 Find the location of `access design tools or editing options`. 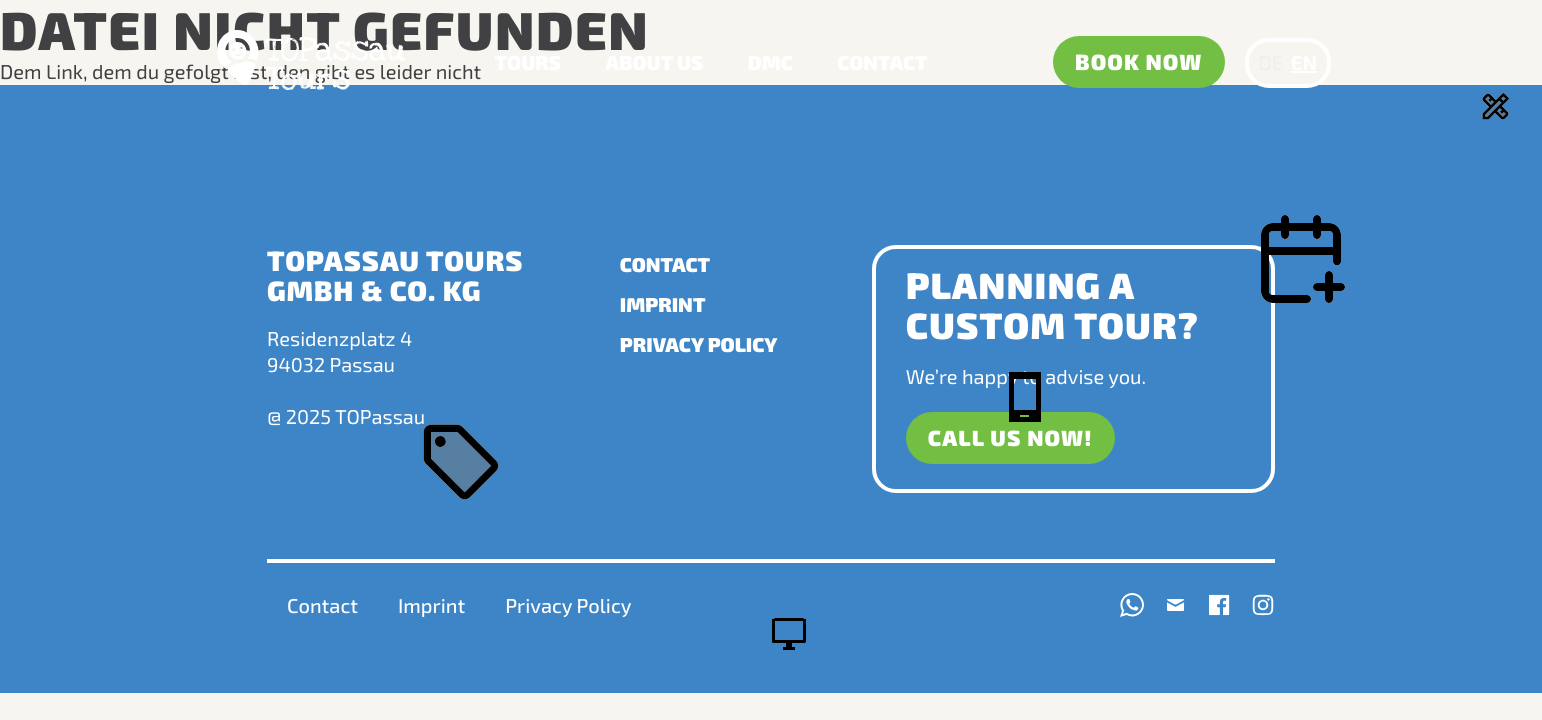

access design tools or editing options is located at coordinates (1495, 106).